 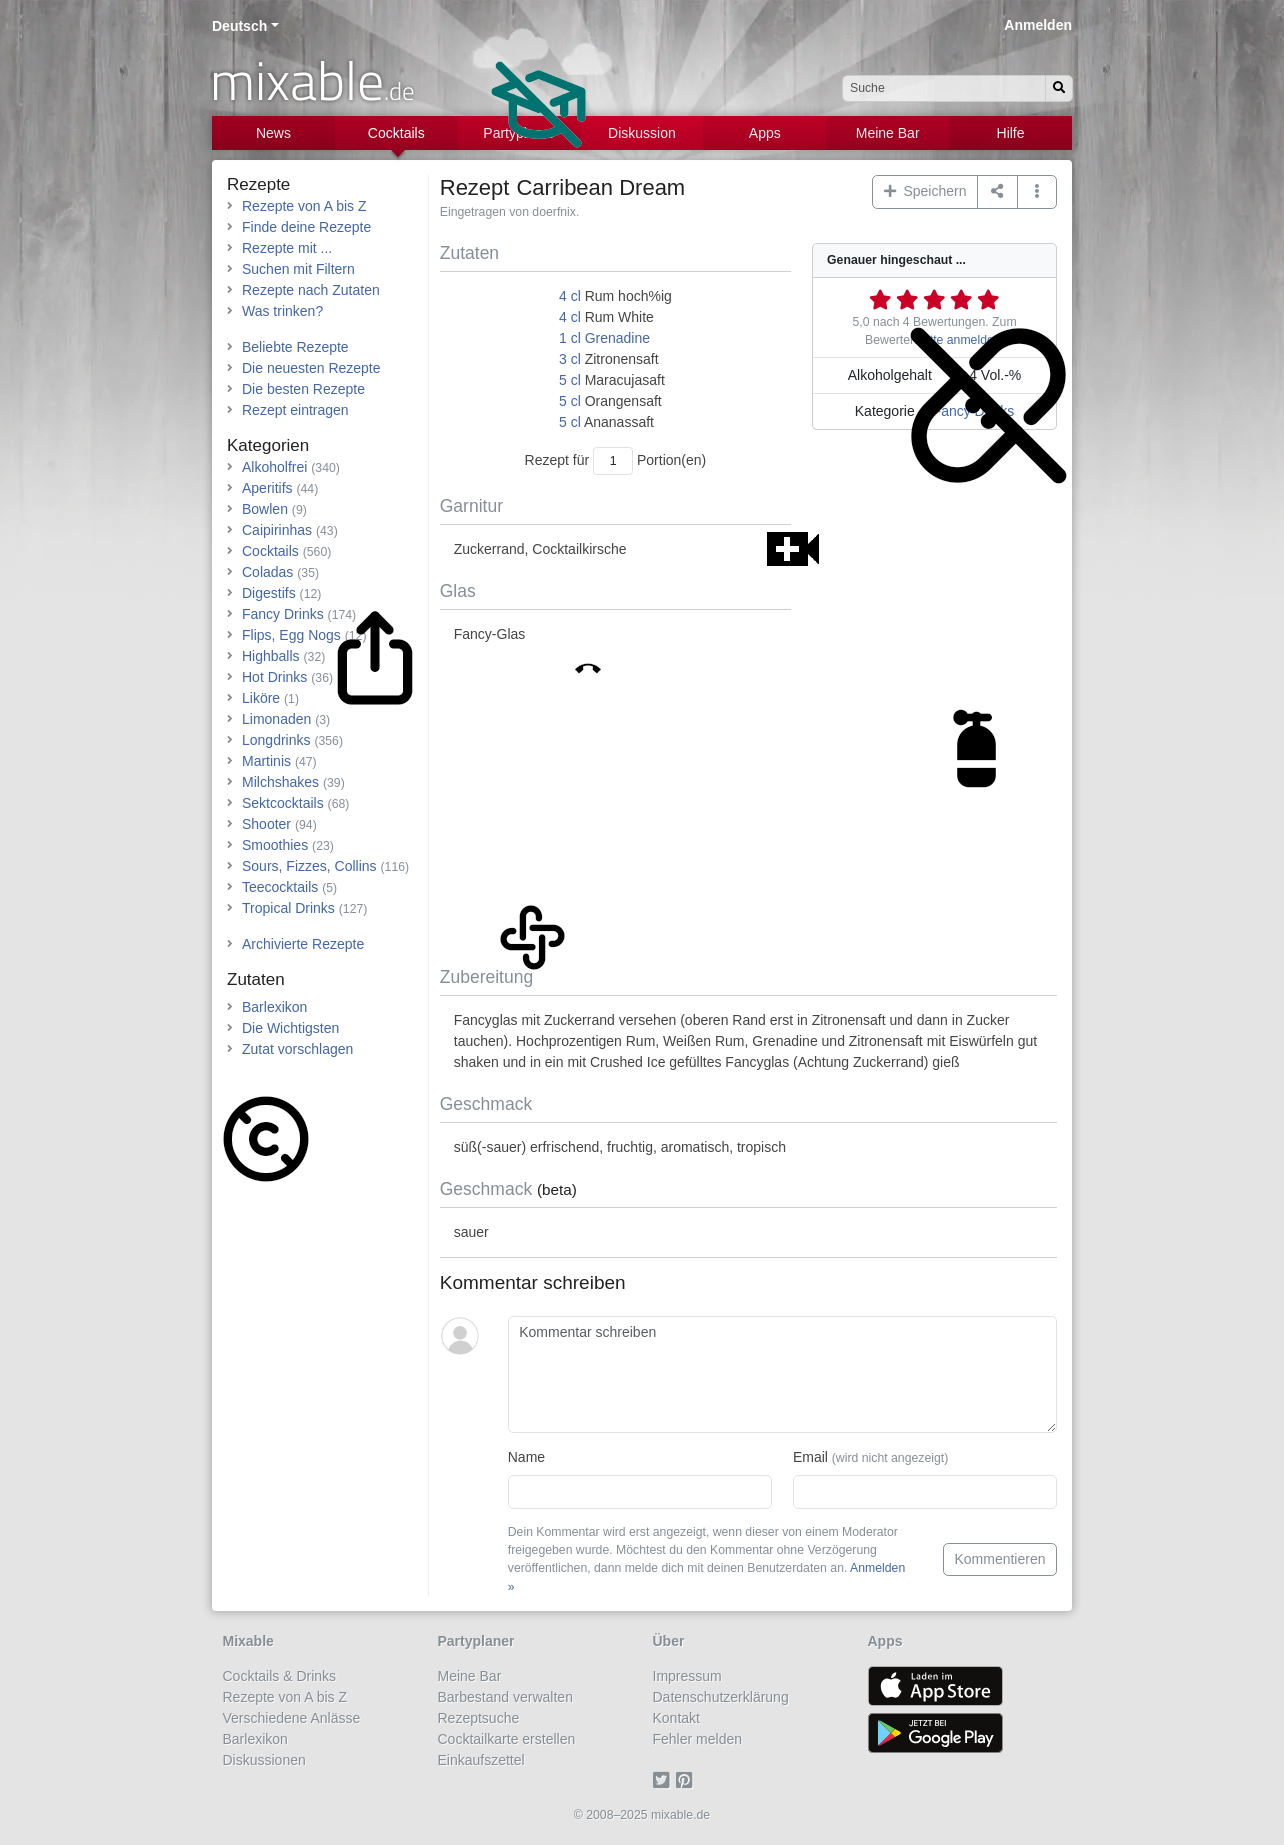 What do you see at coordinates (793, 549) in the screenshot?
I see `start a new video call` at bounding box center [793, 549].